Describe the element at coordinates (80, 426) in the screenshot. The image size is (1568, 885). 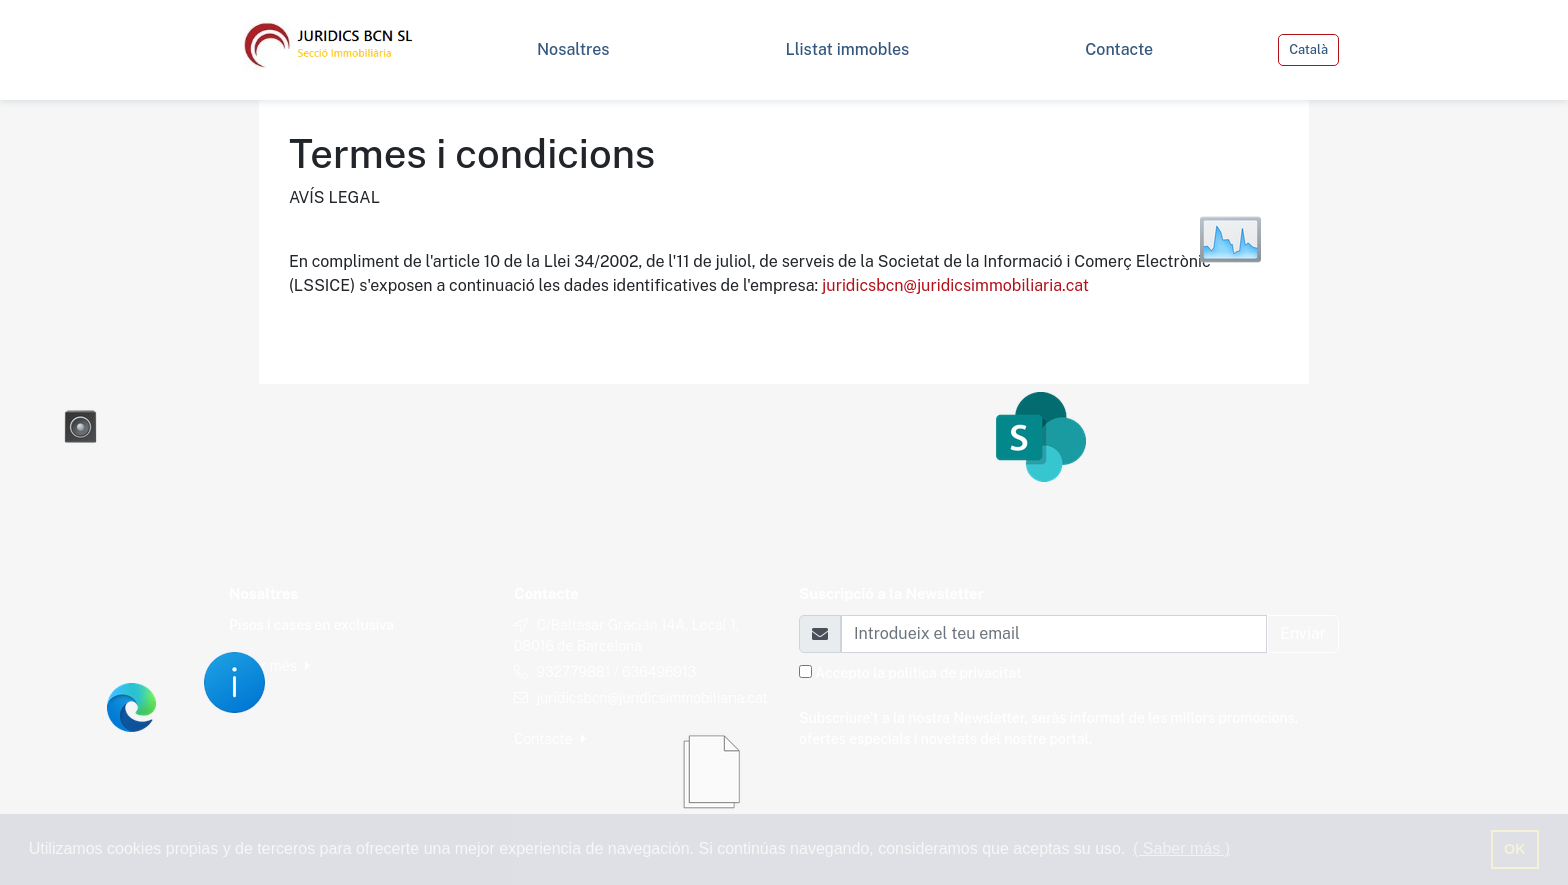
I see `access sound and audio settings` at that location.